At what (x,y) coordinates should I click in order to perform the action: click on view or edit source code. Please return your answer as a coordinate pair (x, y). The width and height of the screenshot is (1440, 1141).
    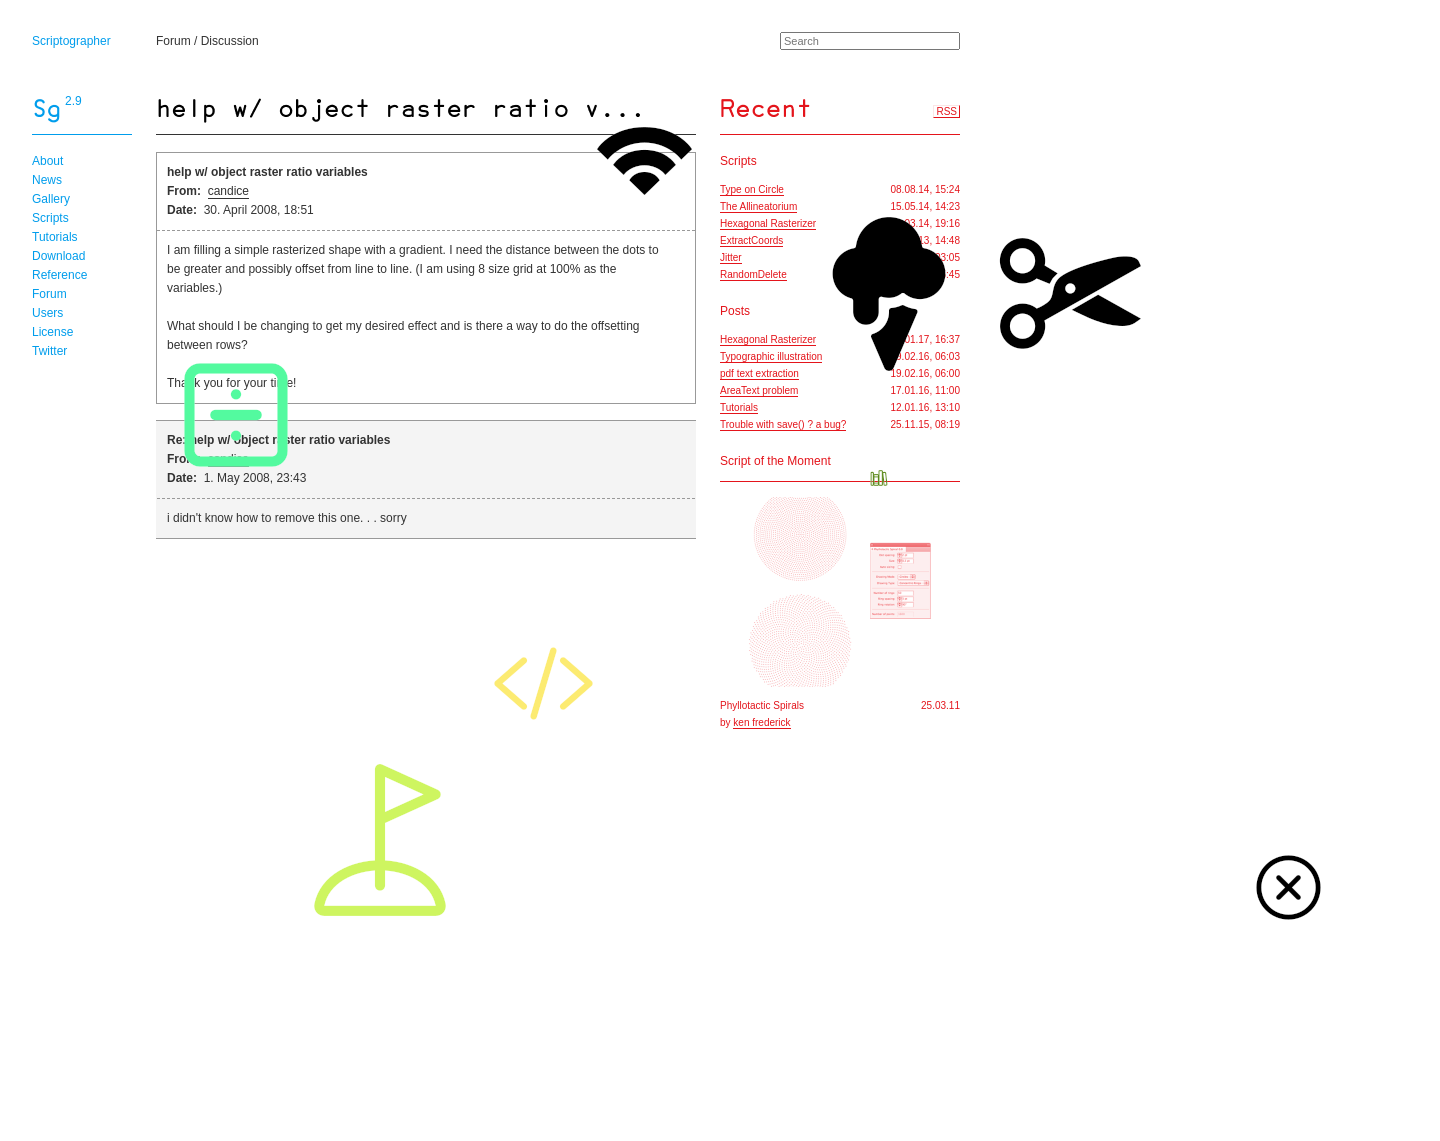
    Looking at the image, I should click on (543, 683).